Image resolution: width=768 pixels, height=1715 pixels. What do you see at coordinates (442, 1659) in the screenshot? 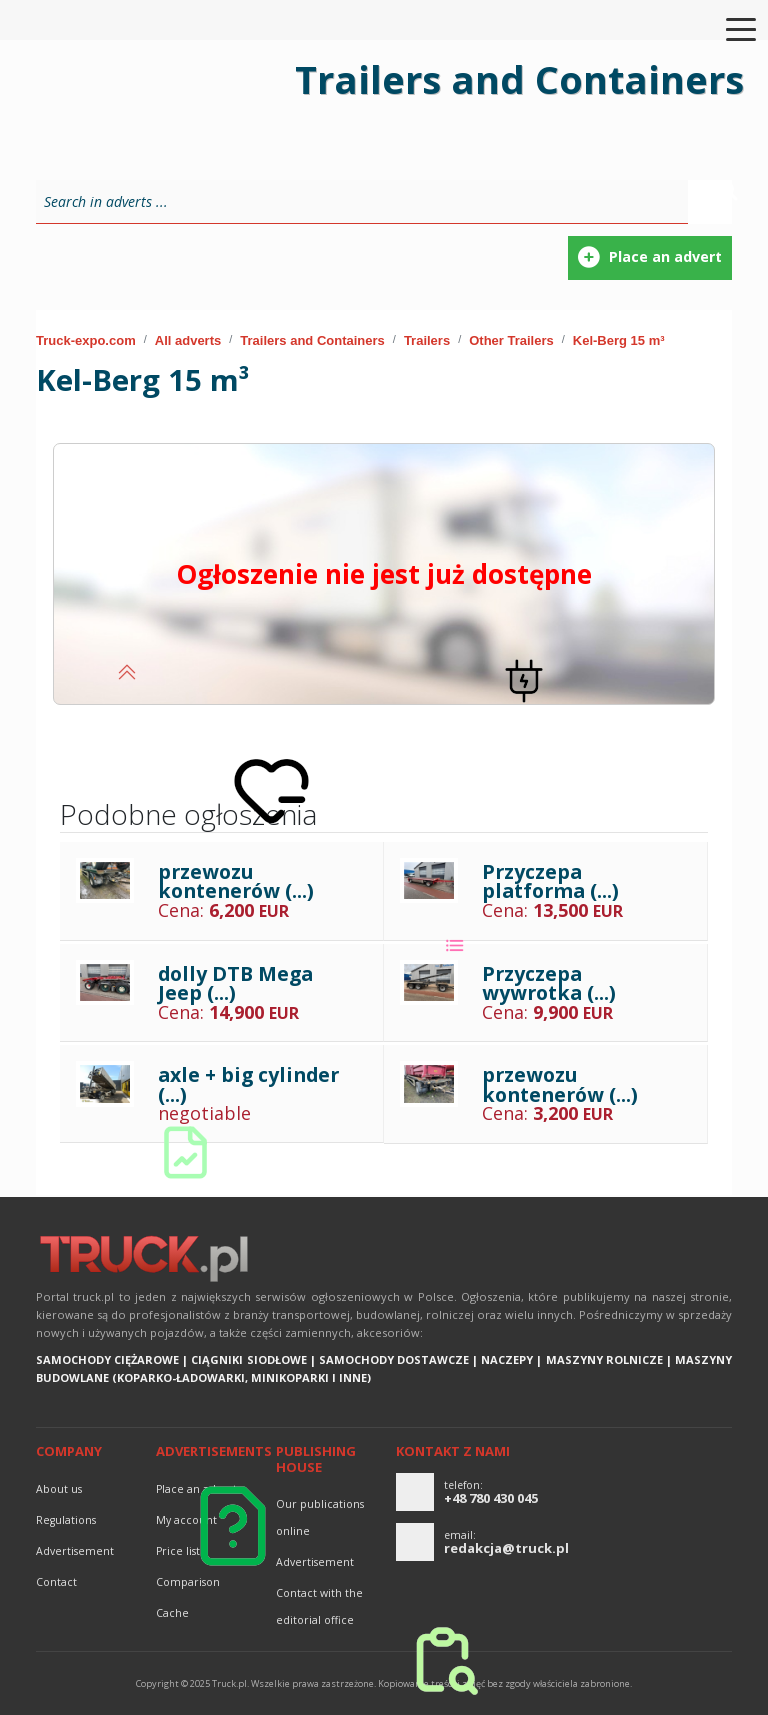
I see `search clipboard contents` at bounding box center [442, 1659].